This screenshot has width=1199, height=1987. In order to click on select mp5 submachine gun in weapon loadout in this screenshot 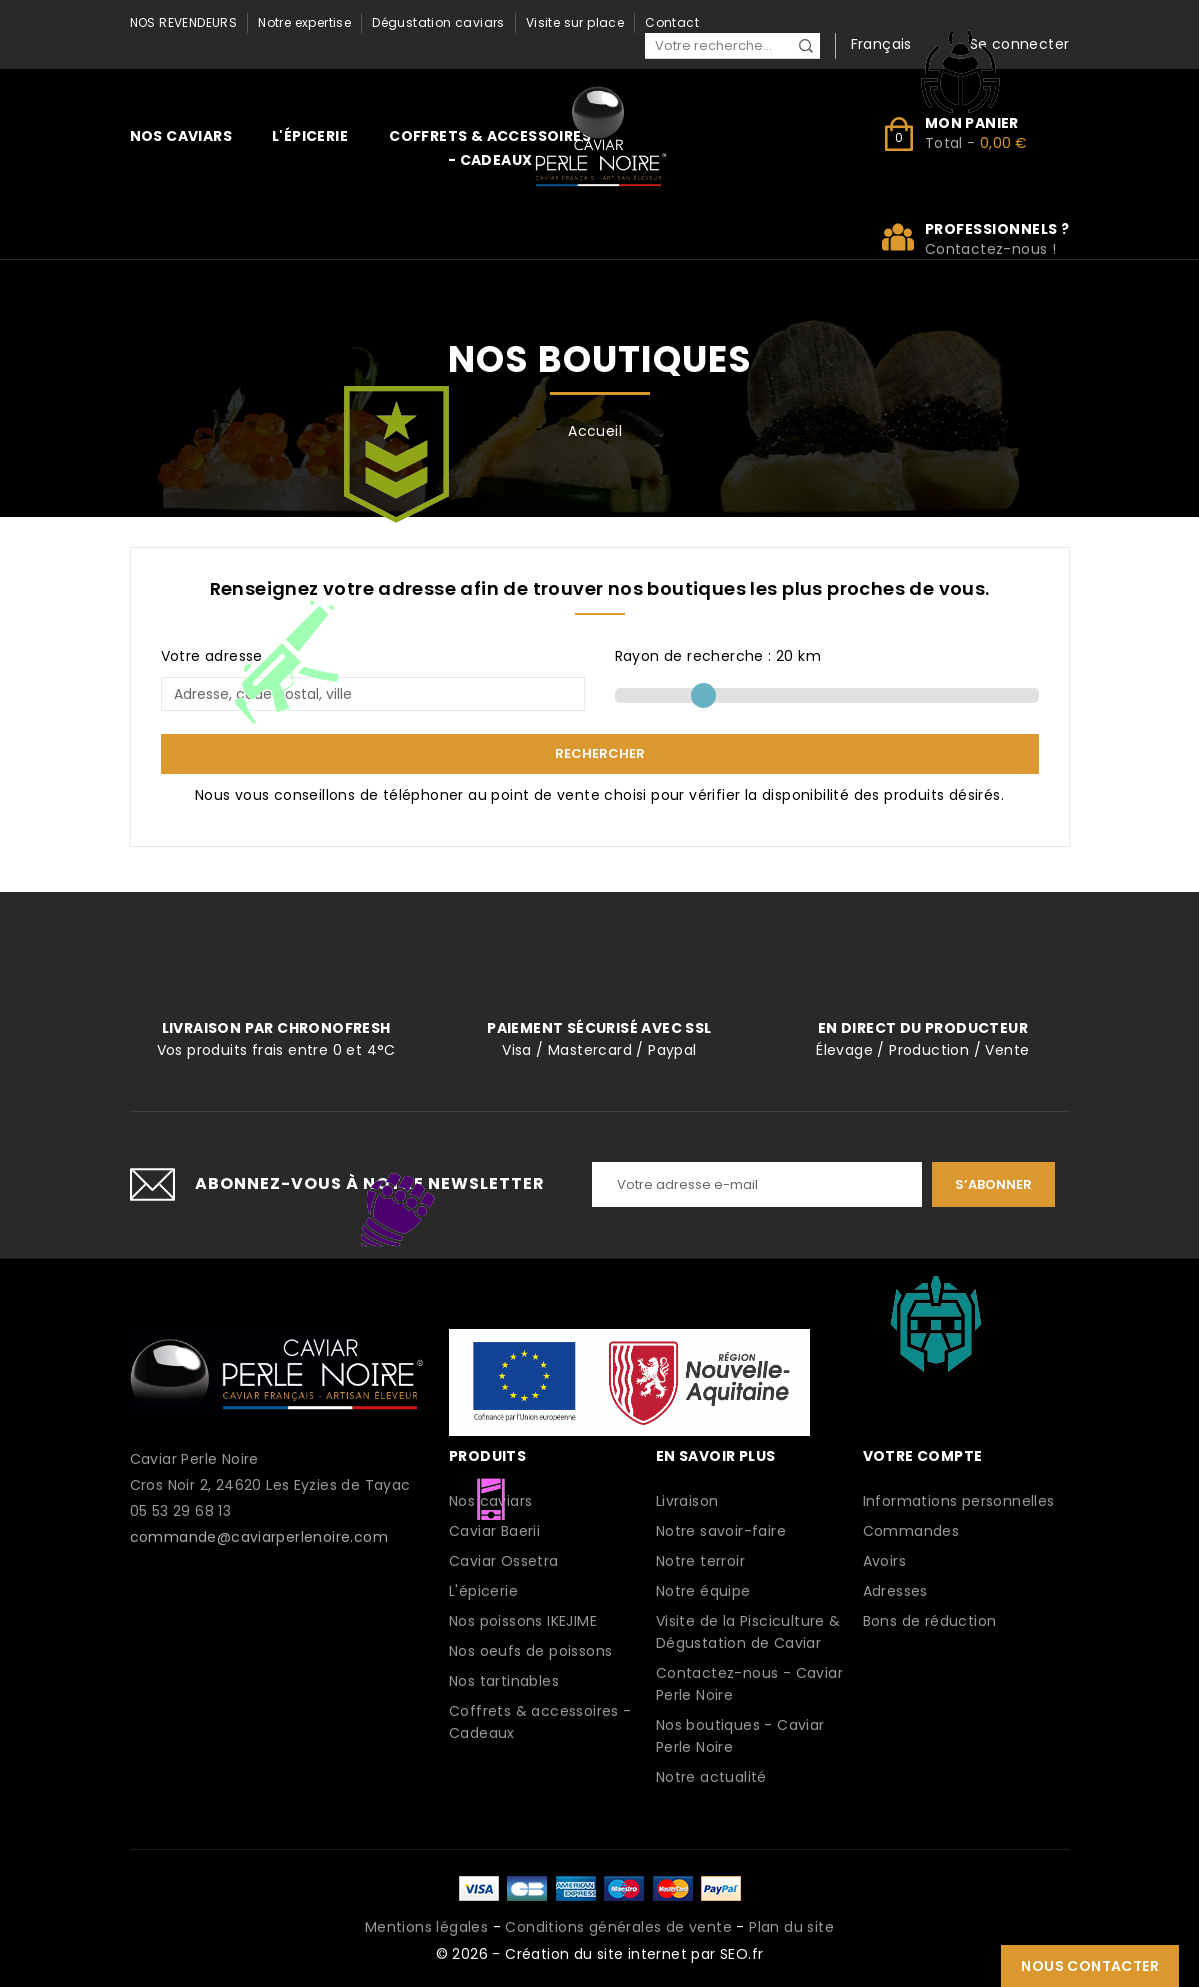, I will do `click(286, 662)`.